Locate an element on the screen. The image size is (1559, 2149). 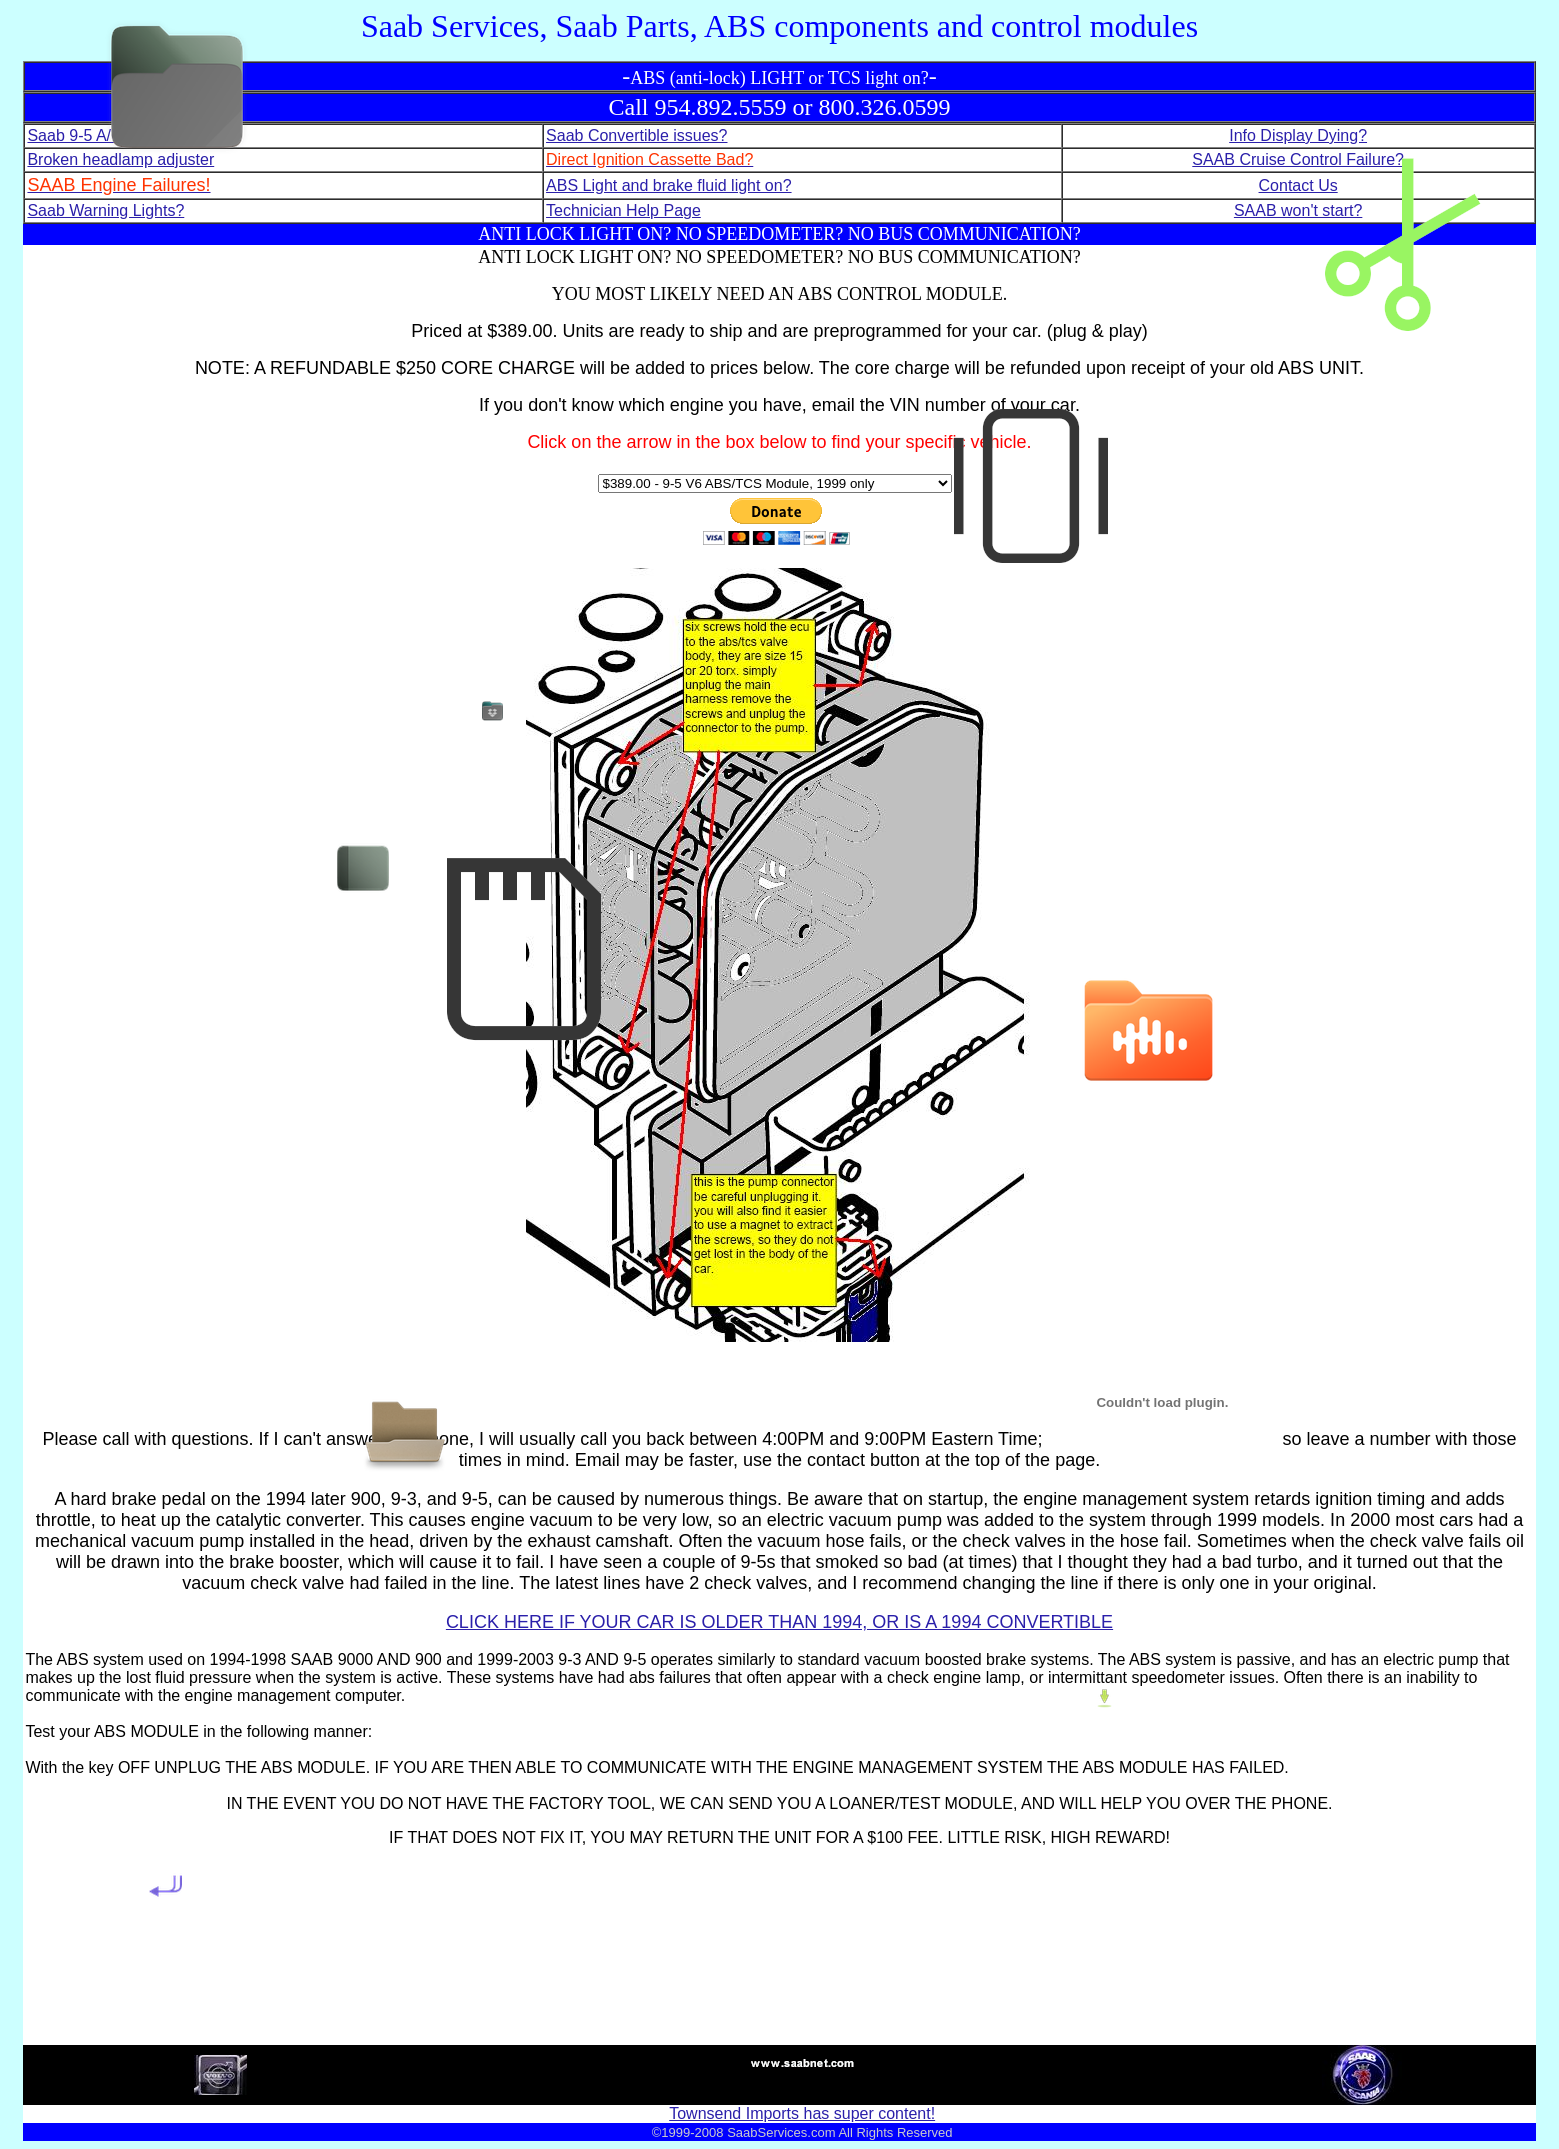
save the current file or document is located at coordinates (1104, 1696).